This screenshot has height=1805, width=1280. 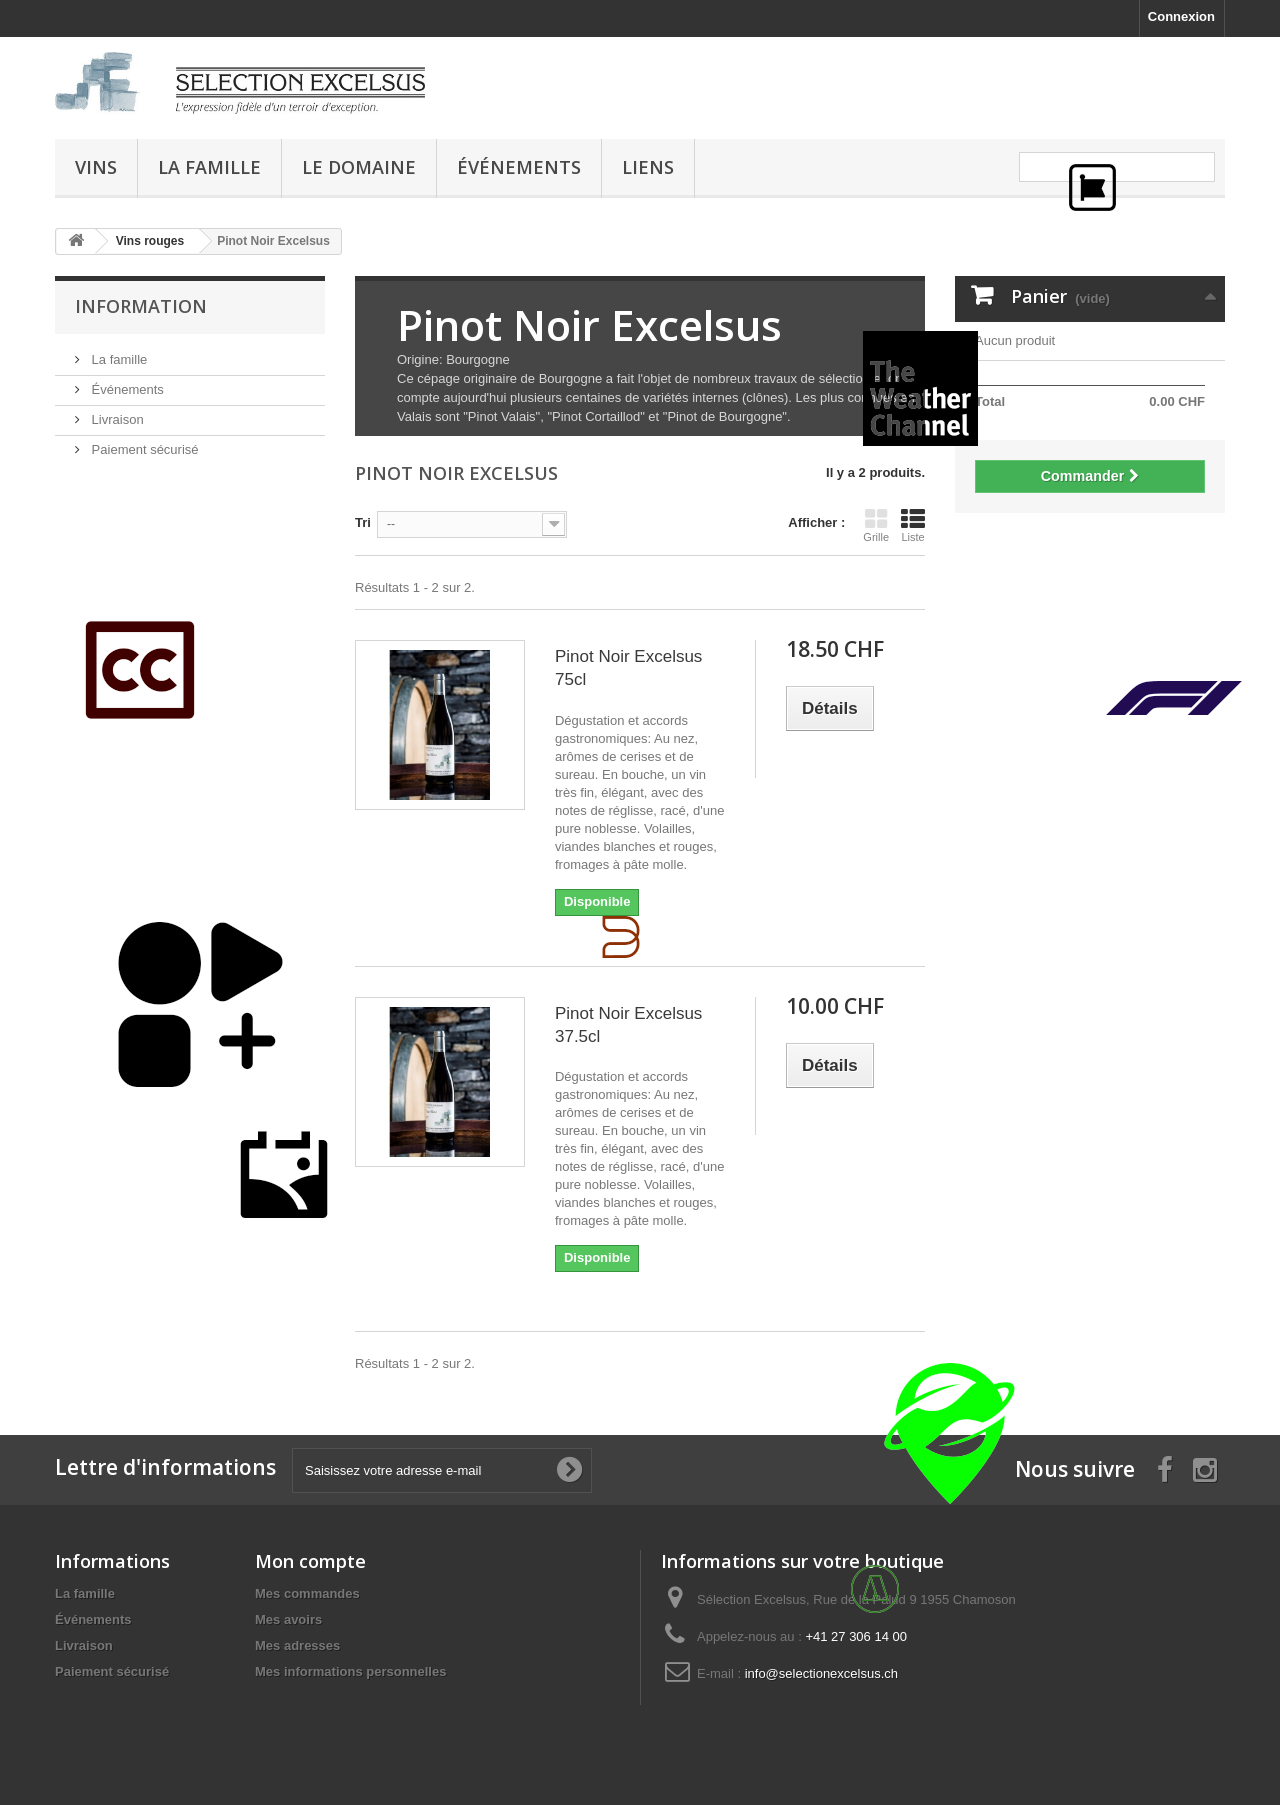 What do you see at coordinates (621, 937) in the screenshot?
I see `bluesound brand logo` at bounding box center [621, 937].